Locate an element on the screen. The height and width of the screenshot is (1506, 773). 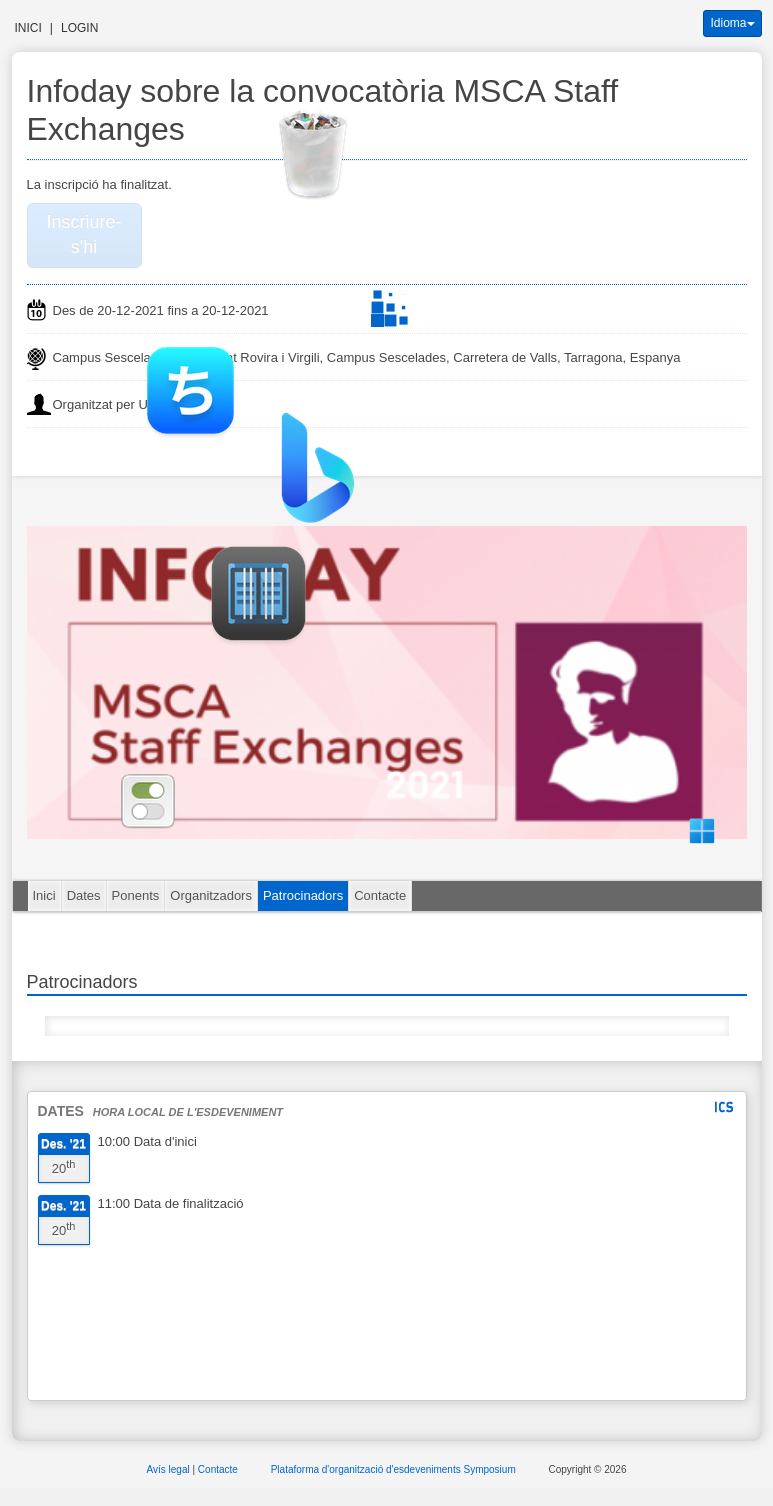
open ibus-anthy japanese input method settings is located at coordinates (190, 390).